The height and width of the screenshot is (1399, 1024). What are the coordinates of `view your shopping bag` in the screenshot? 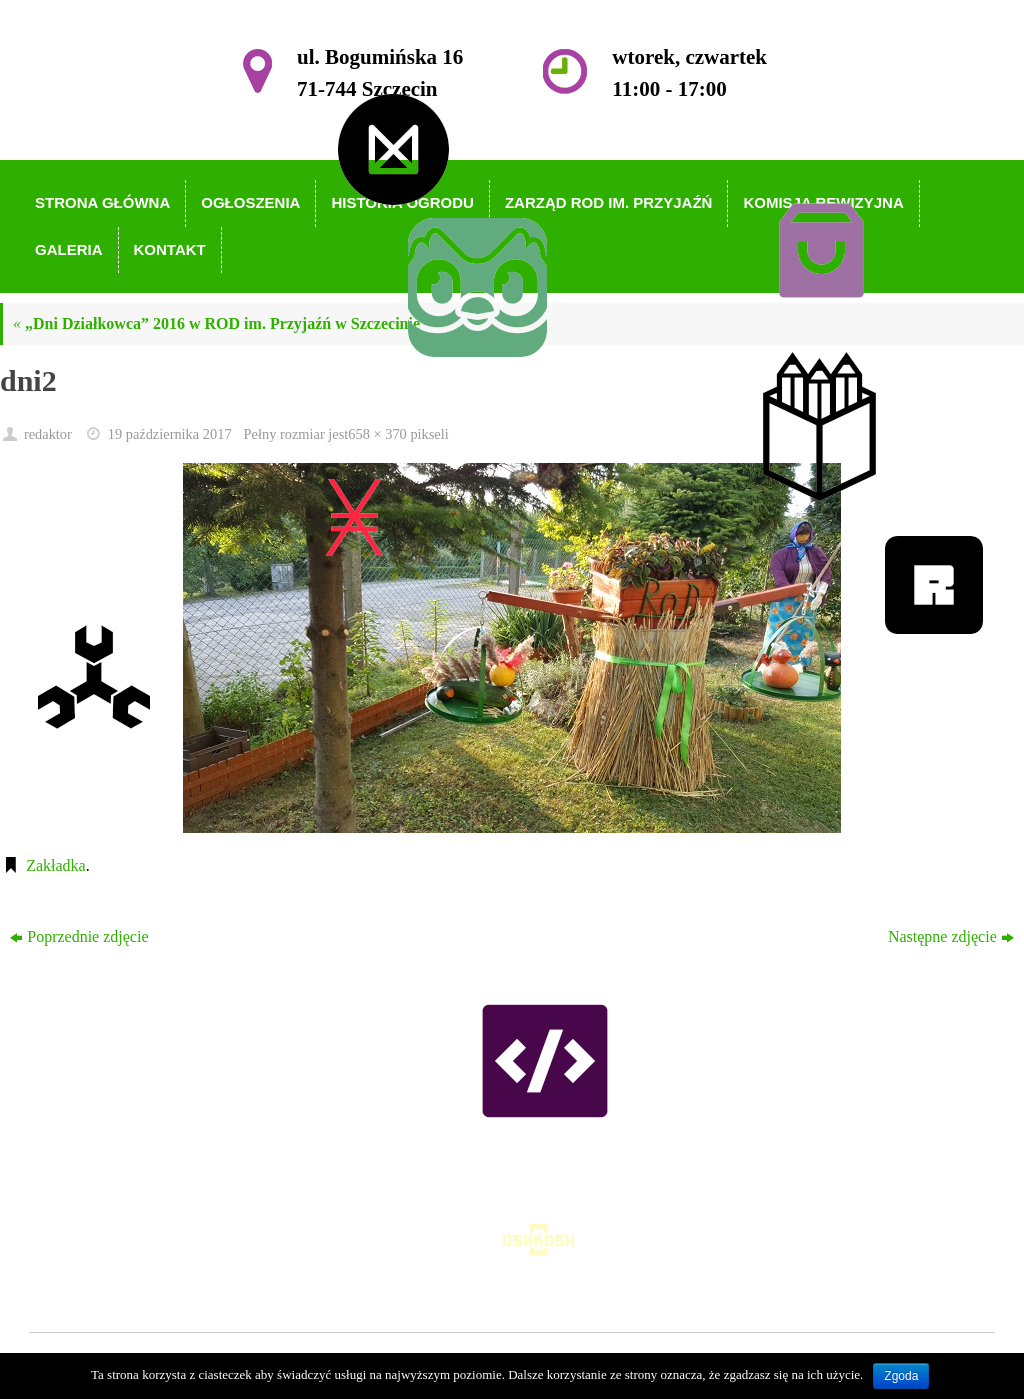 It's located at (821, 250).